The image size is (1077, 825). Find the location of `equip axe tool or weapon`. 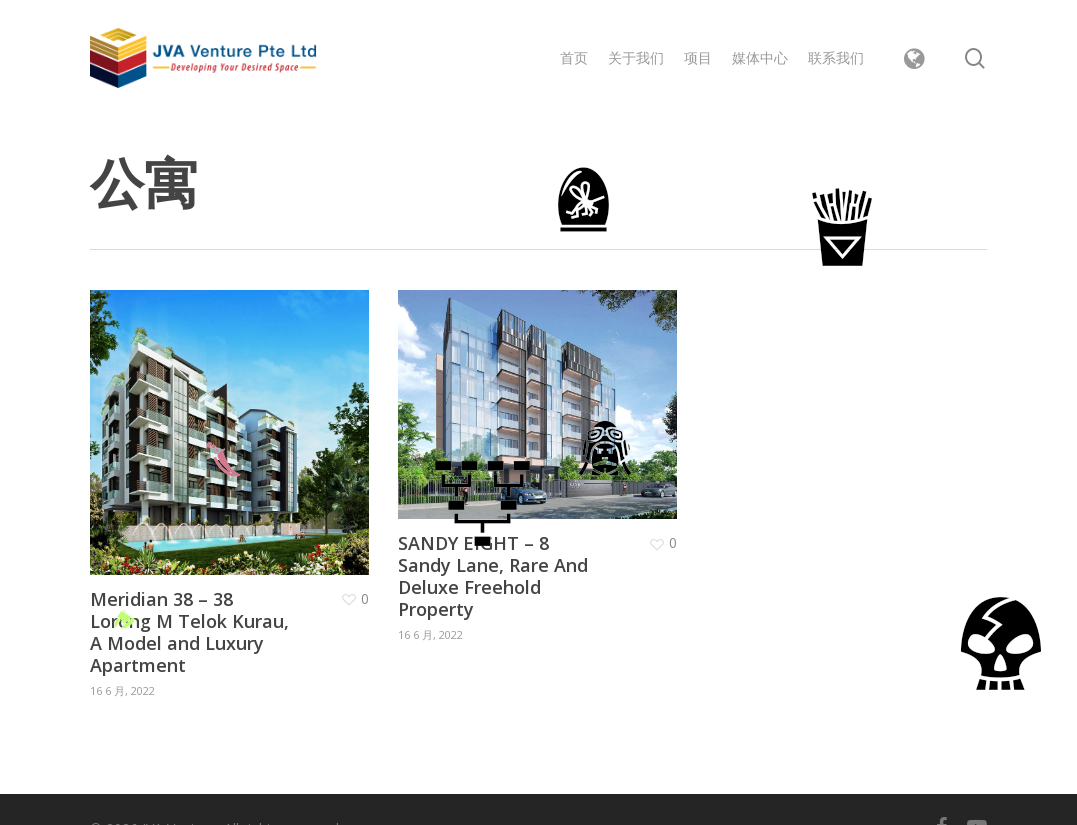

equip axe tool or weapon is located at coordinates (125, 620).